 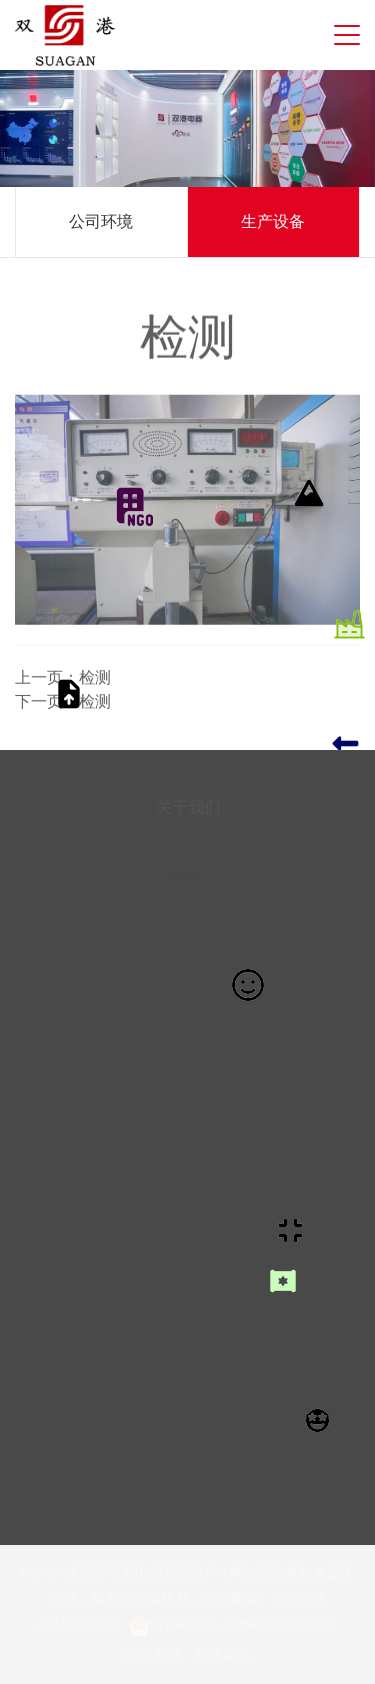 What do you see at coordinates (69, 694) in the screenshot?
I see `upload a file` at bounding box center [69, 694].